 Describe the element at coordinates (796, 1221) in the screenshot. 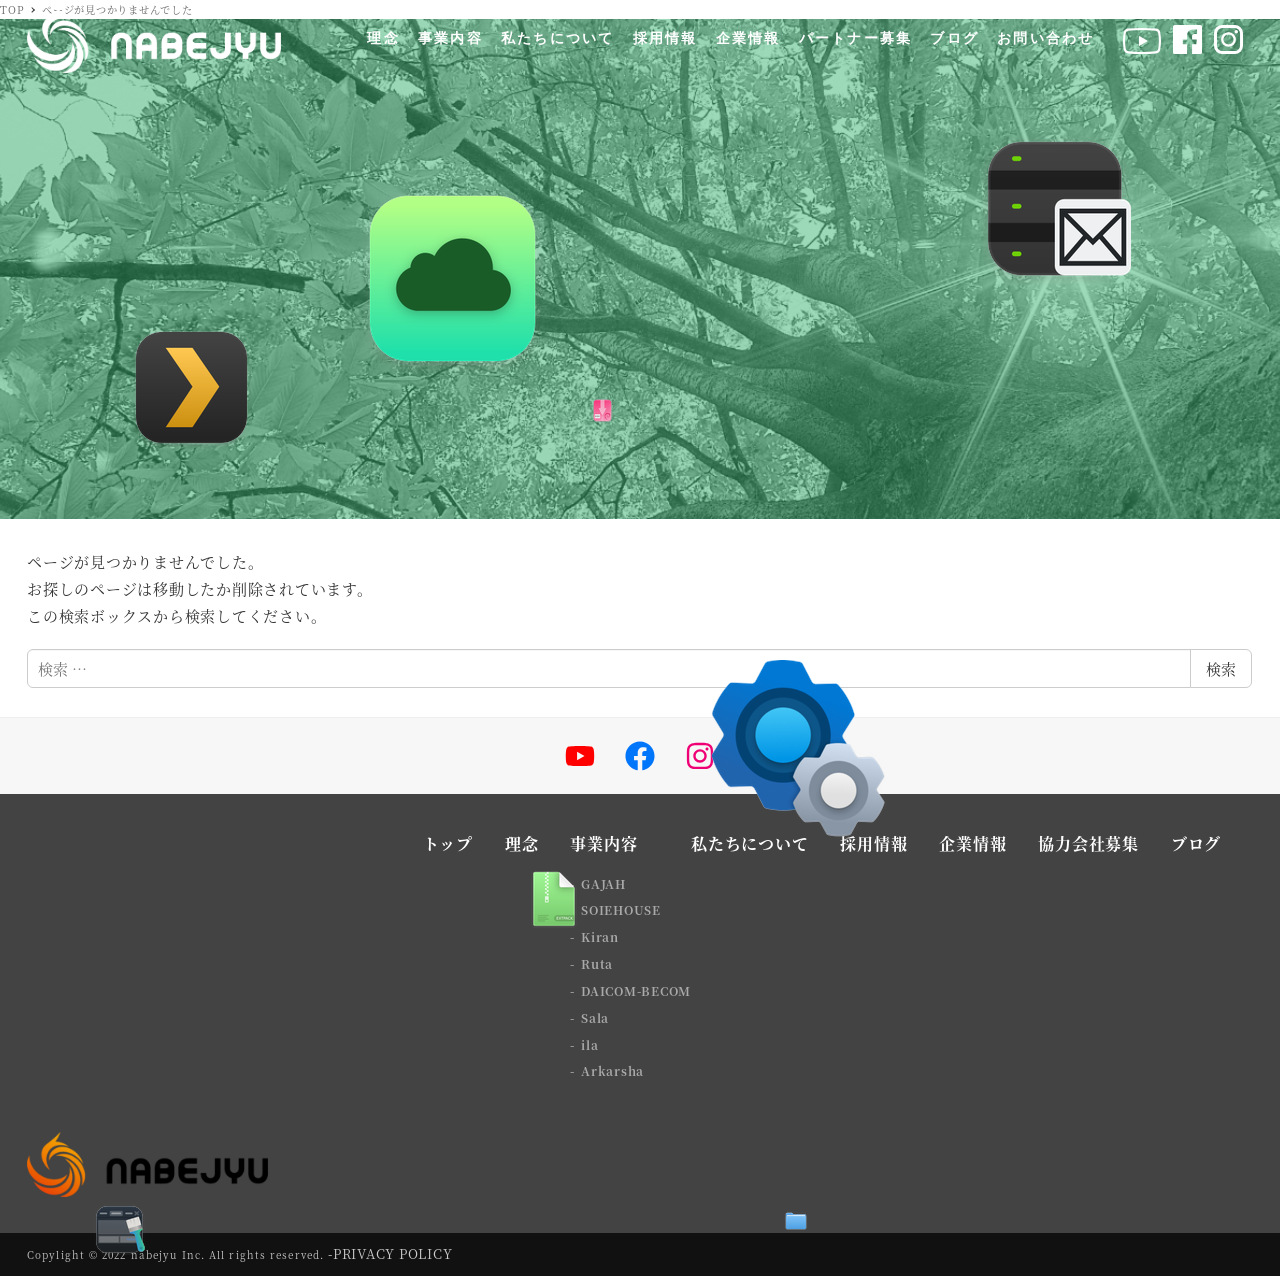

I see `open folder to view files` at that location.